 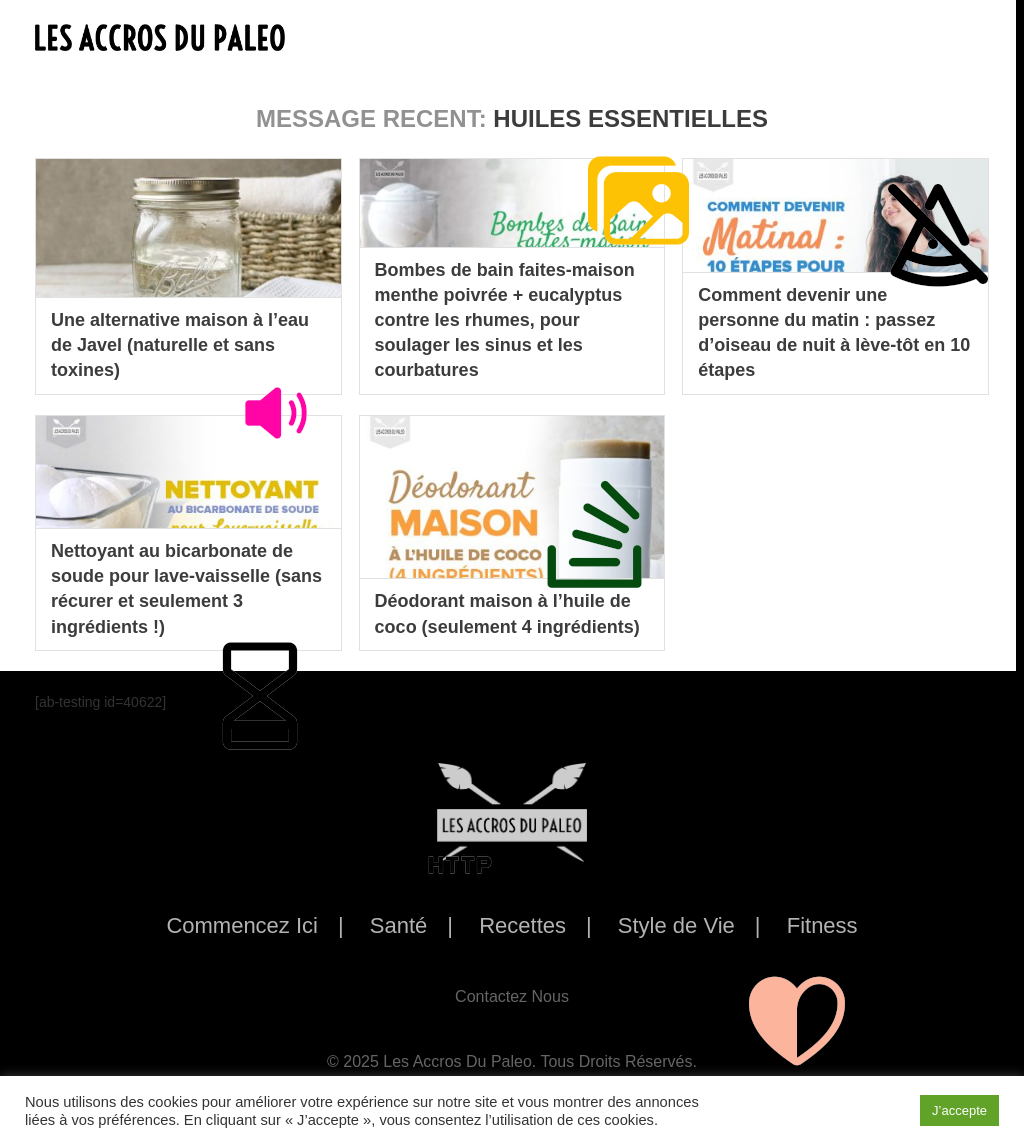 I want to click on indicates partial like or favorite status, so click(x=797, y=1021).